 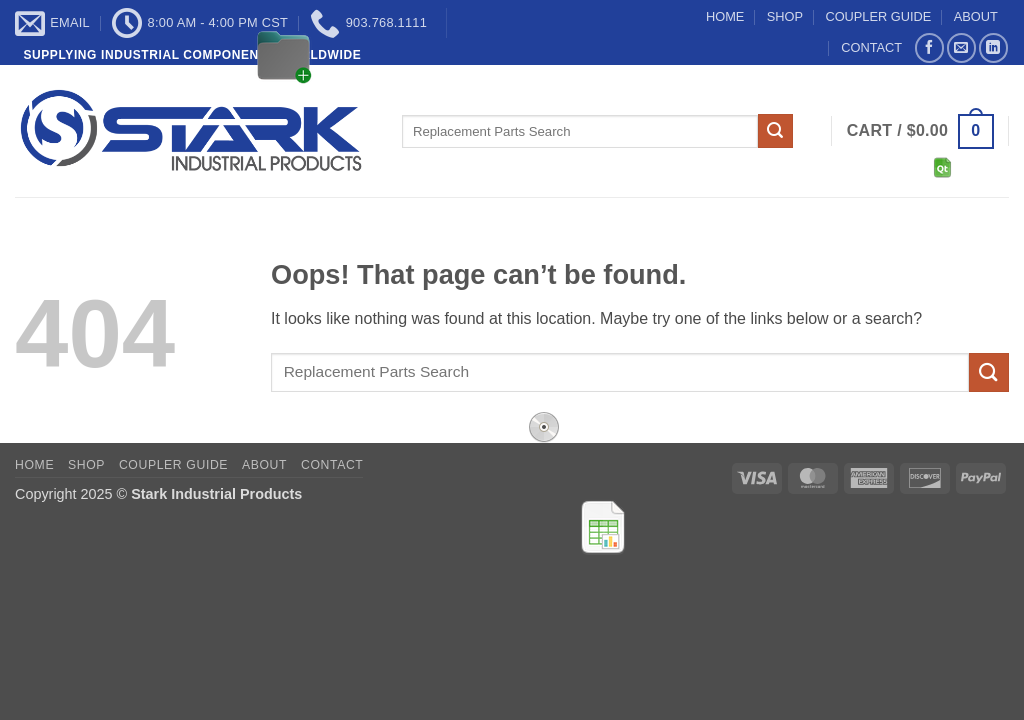 What do you see at coordinates (544, 427) in the screenshot?
I see `indicates a DVD+R disc drive or media` at bounding box center [544, 427].